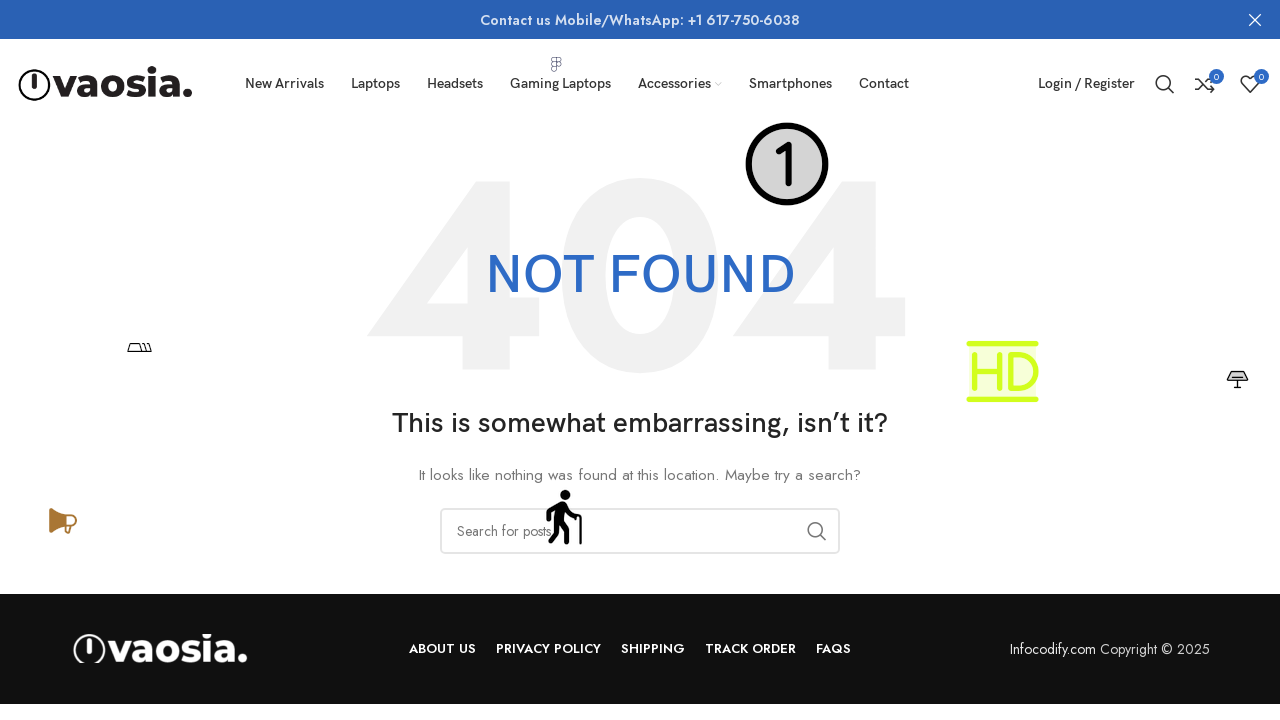 The image size is (1280, 720). Describe the element at coordinates (787, 164) in the screenshot. I see `indicates the first step in a sequence or tutorial` at that location.